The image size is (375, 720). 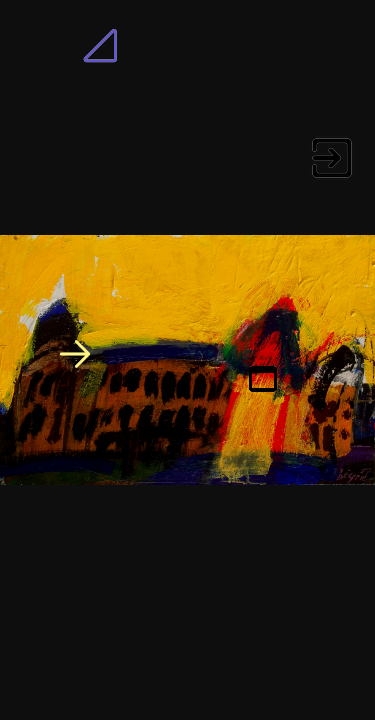 I want to click on open a web browser or webpage, so click(x=263, y=379).